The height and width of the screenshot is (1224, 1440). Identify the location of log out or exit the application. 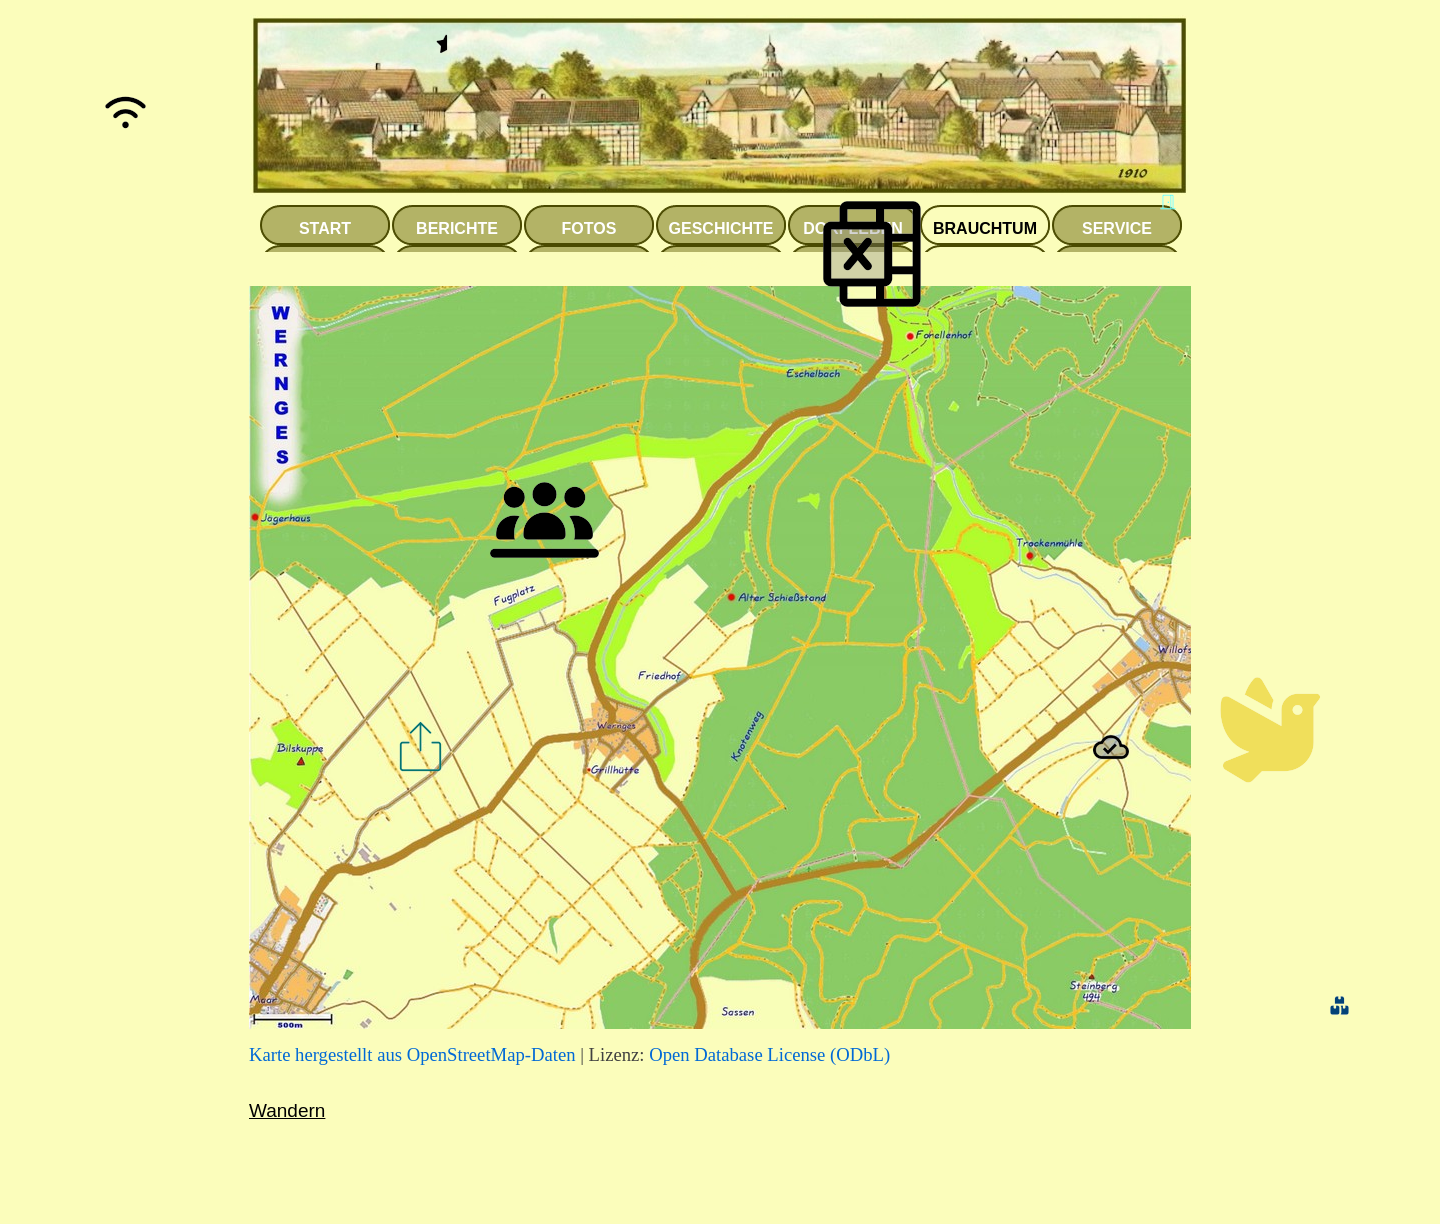
(1168, 202).